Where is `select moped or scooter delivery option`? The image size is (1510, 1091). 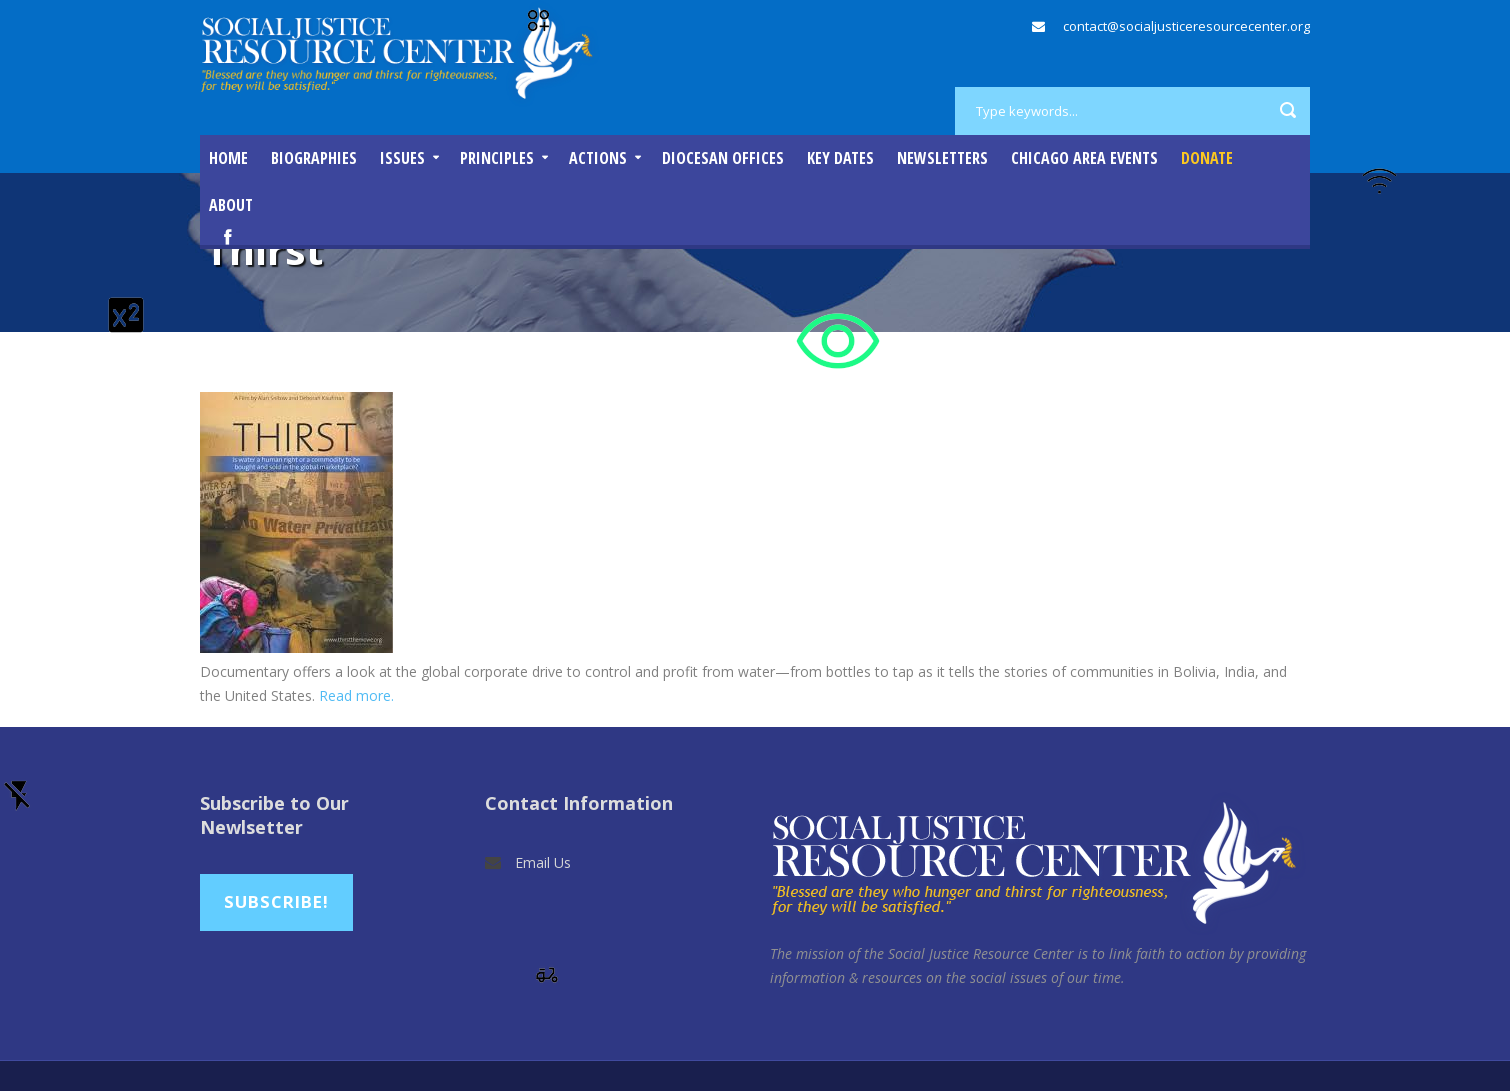 select moped or scooter delivery option is located at coordinates (547, 975).